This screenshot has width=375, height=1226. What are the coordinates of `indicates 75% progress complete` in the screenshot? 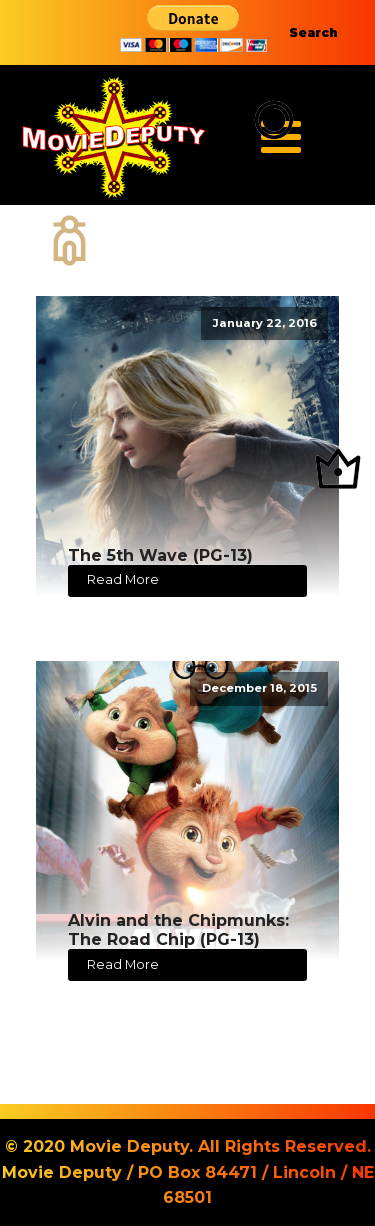 It's located at (274, 120).